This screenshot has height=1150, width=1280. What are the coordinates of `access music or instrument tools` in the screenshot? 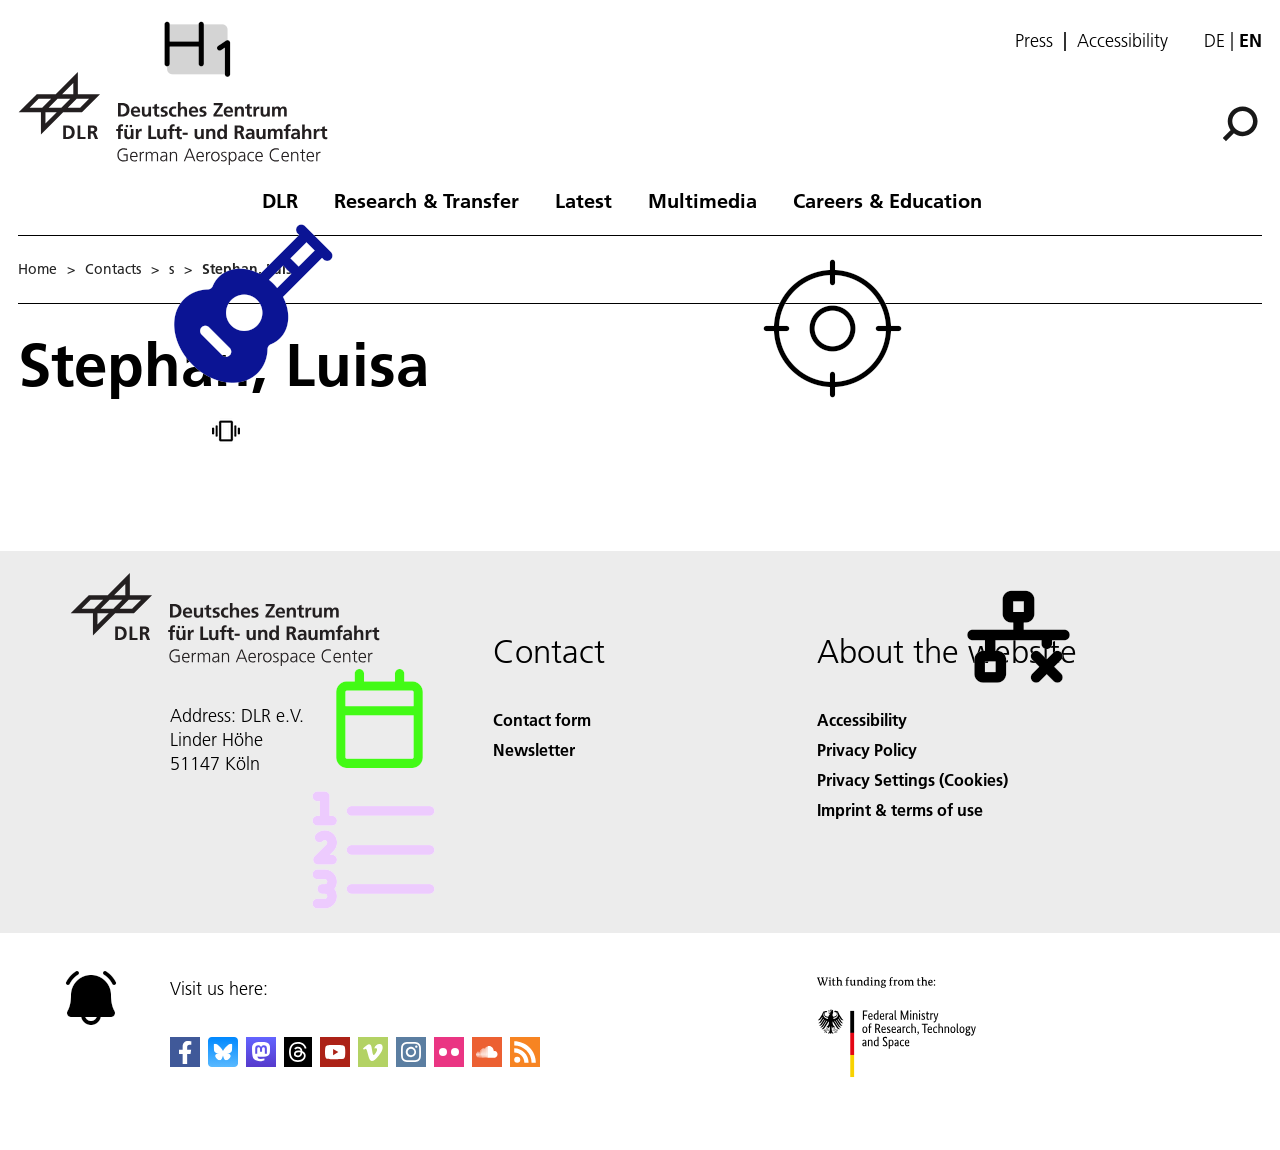 It's located at (252, 305).